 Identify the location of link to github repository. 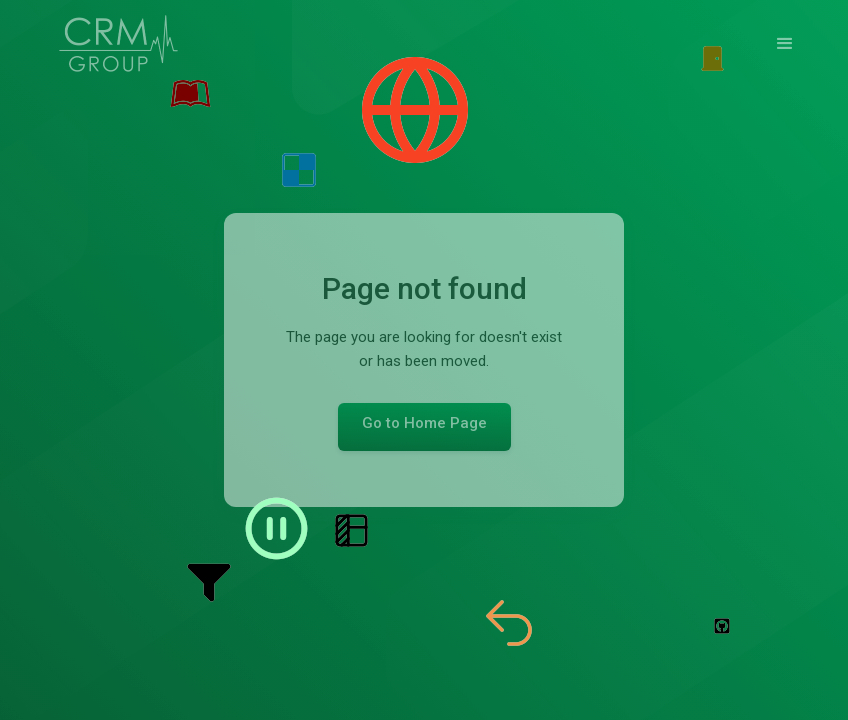
(722, 626).